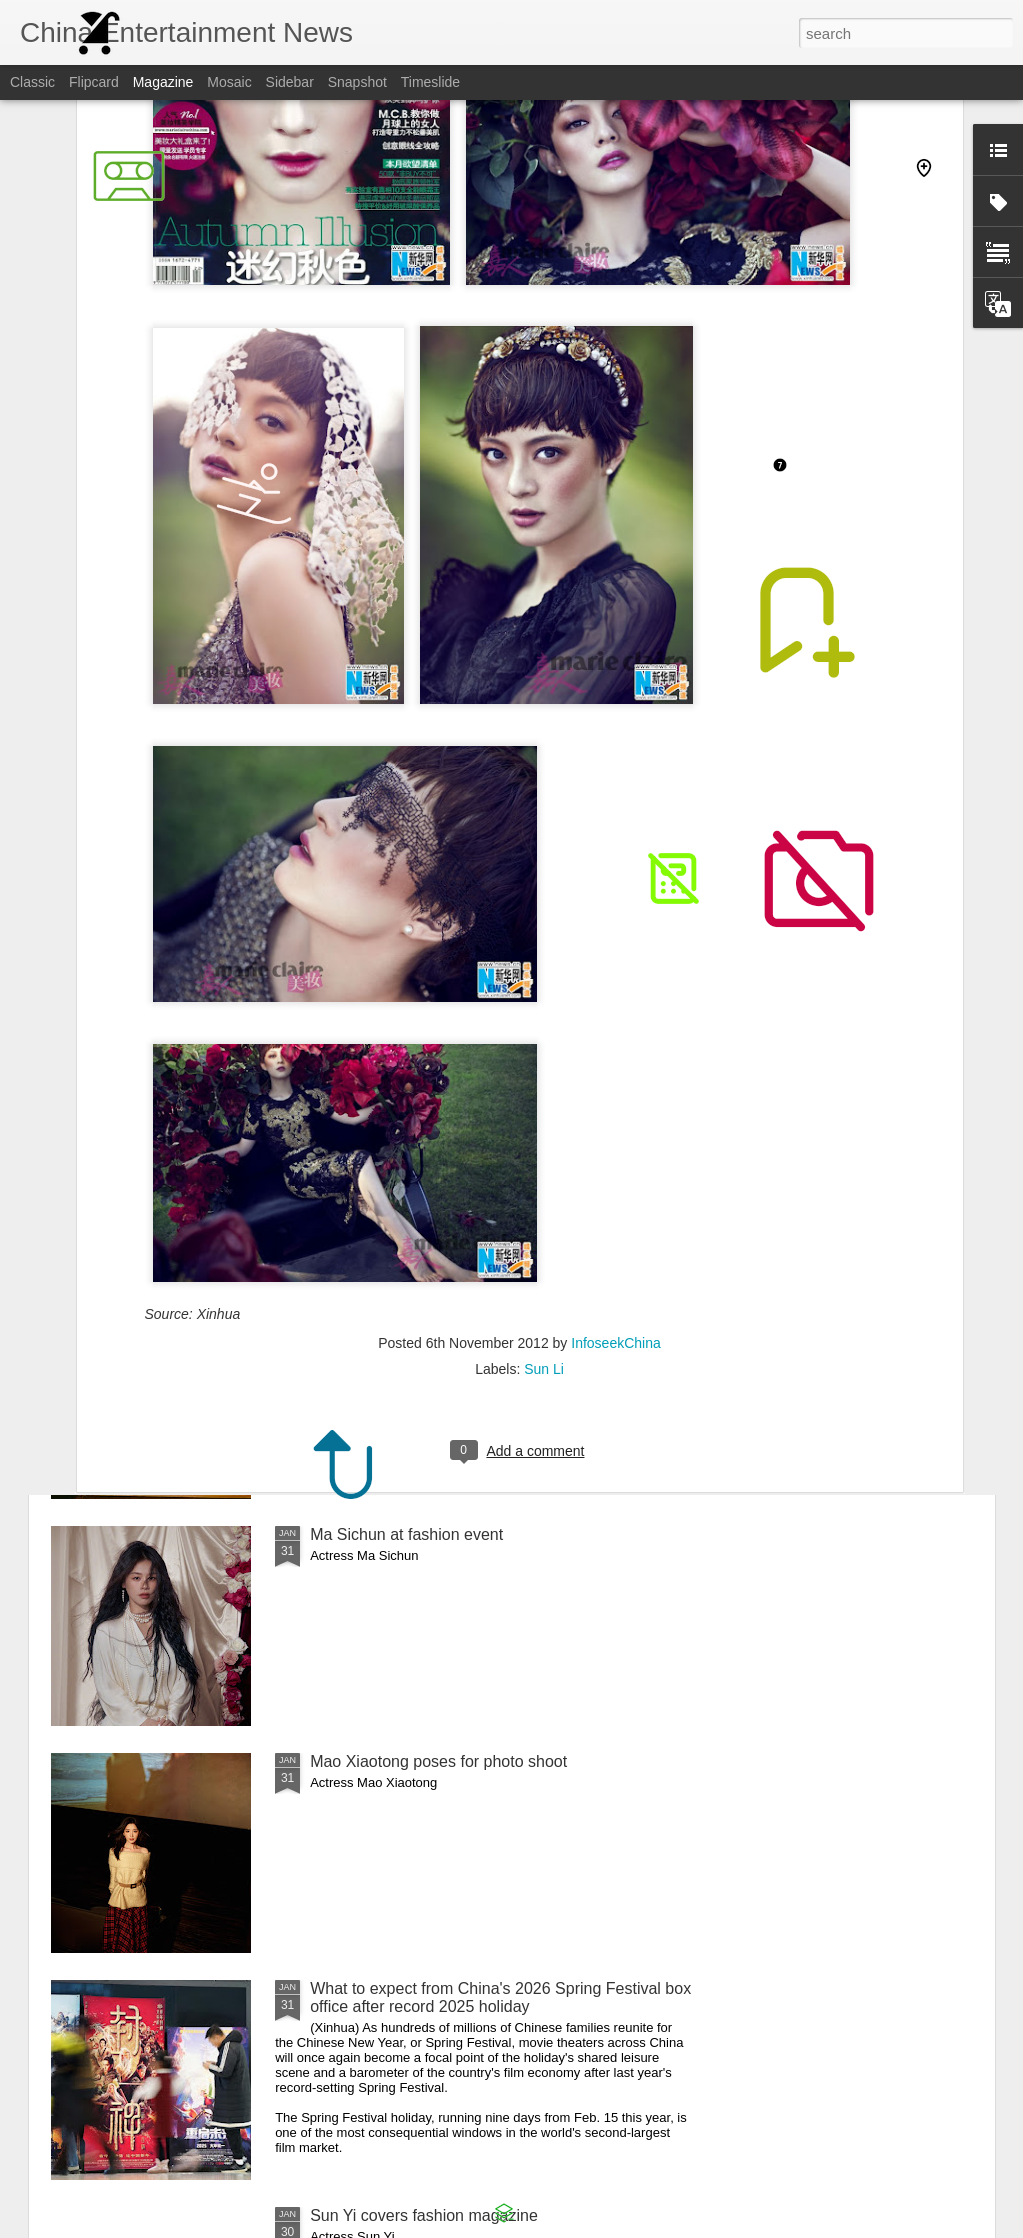  What do you see at coordinates (819, 881) in the screenshot?
I see `camera is disabled or turned off` at bounding box center [819, 881].